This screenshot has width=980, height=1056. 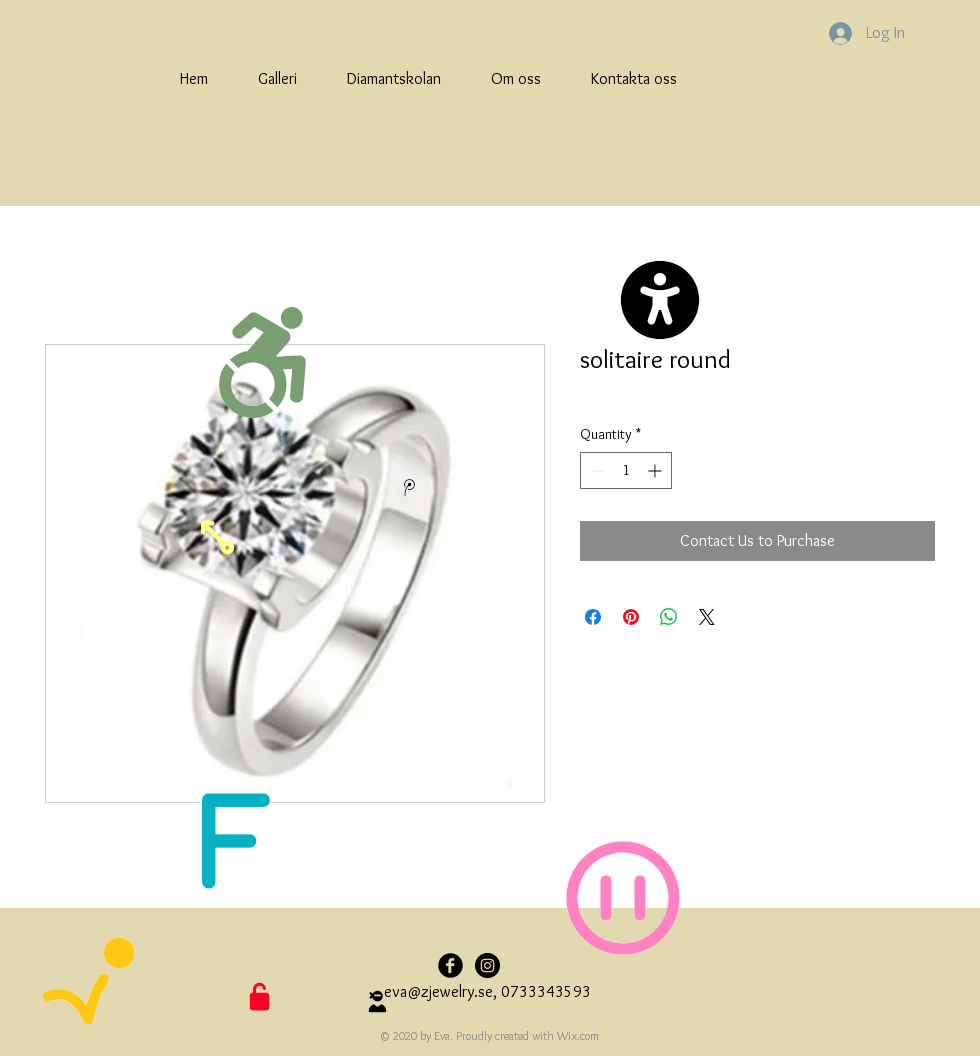 What do you see at coordinates (259, 997) in the screenshot?
I see `unlock this item or feature` at bounding box center [259, 997].